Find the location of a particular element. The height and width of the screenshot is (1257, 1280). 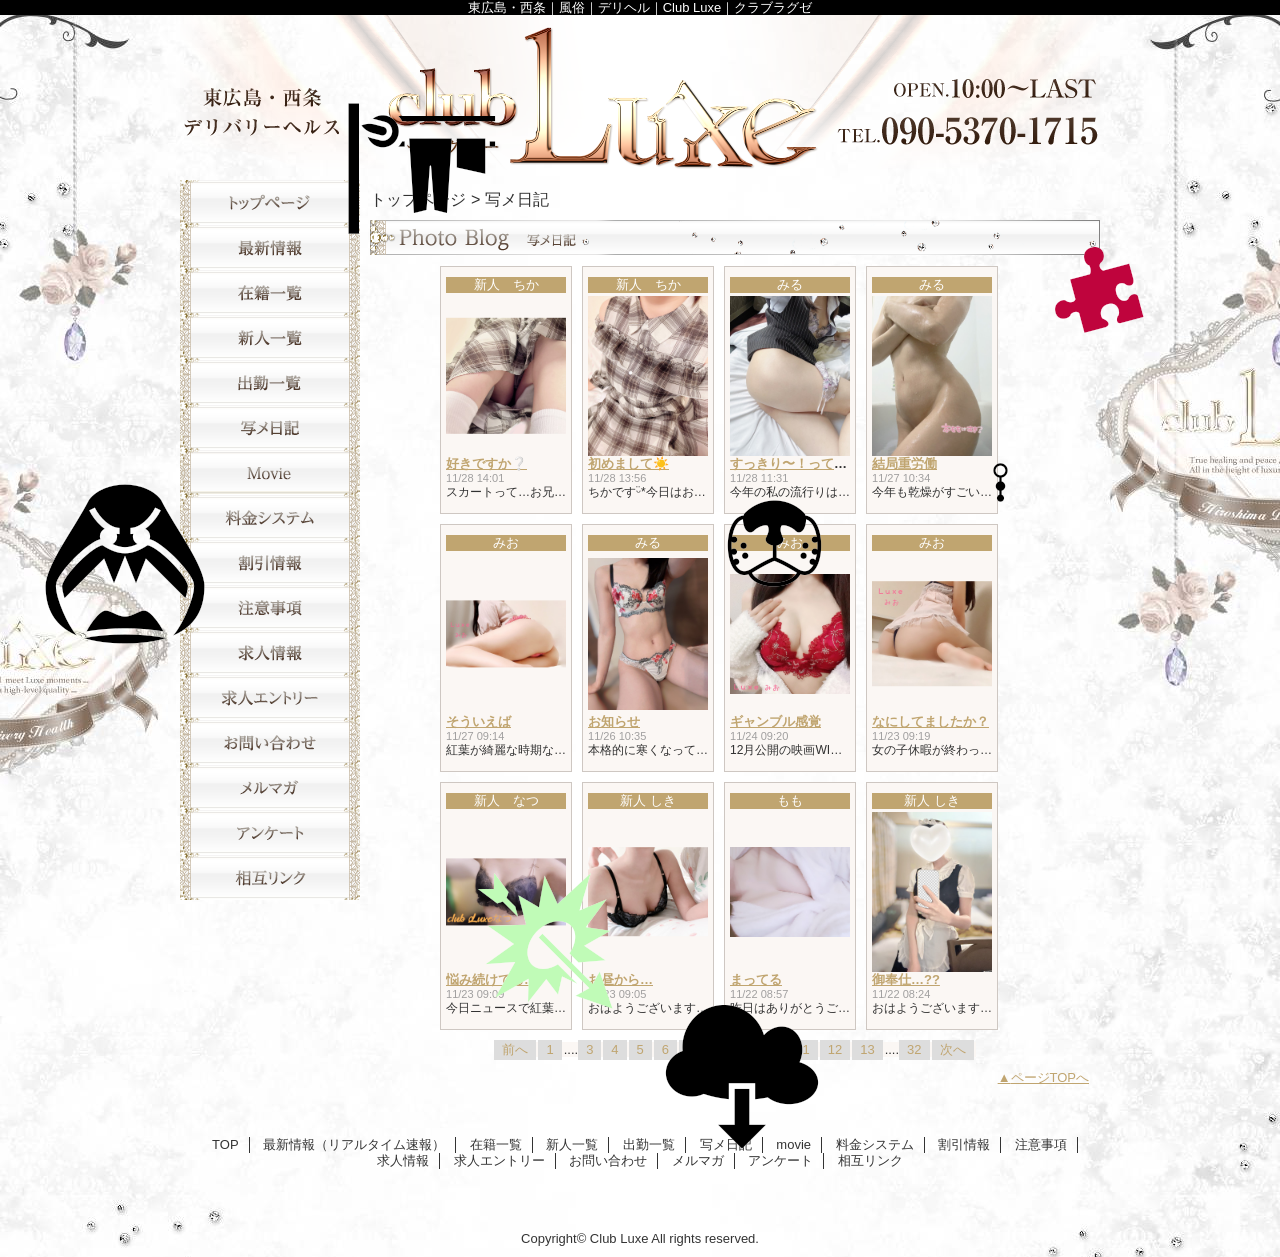

indicates a nodular or clustered data structure is located at coordinates (1000, 482).